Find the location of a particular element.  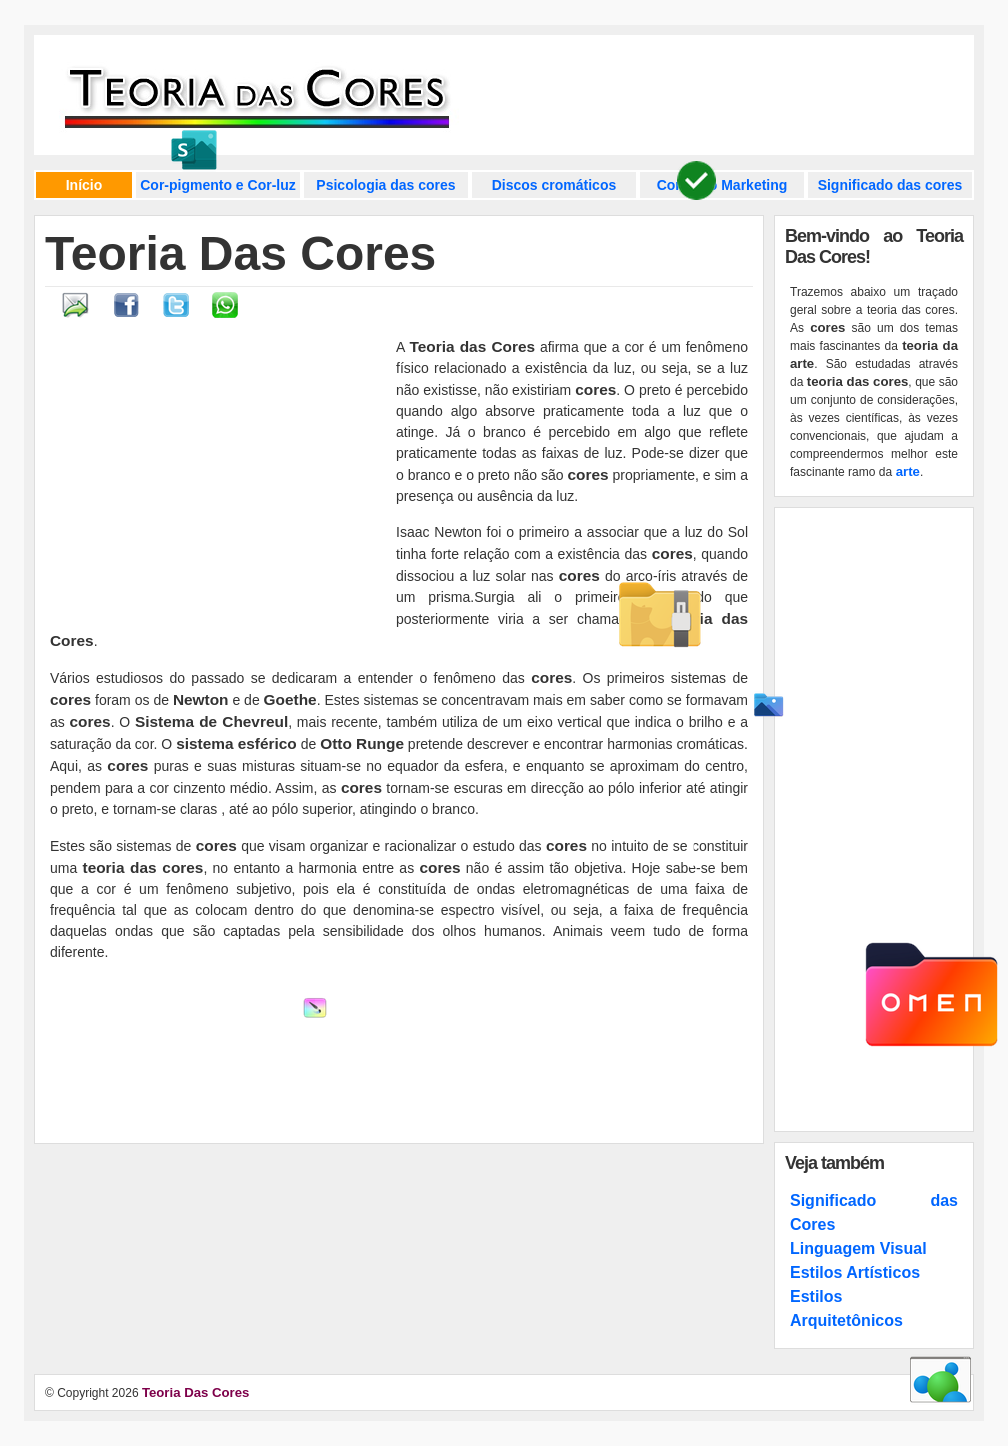

folder for HP Omen gaming software or files is located at coordinates (931, 998).